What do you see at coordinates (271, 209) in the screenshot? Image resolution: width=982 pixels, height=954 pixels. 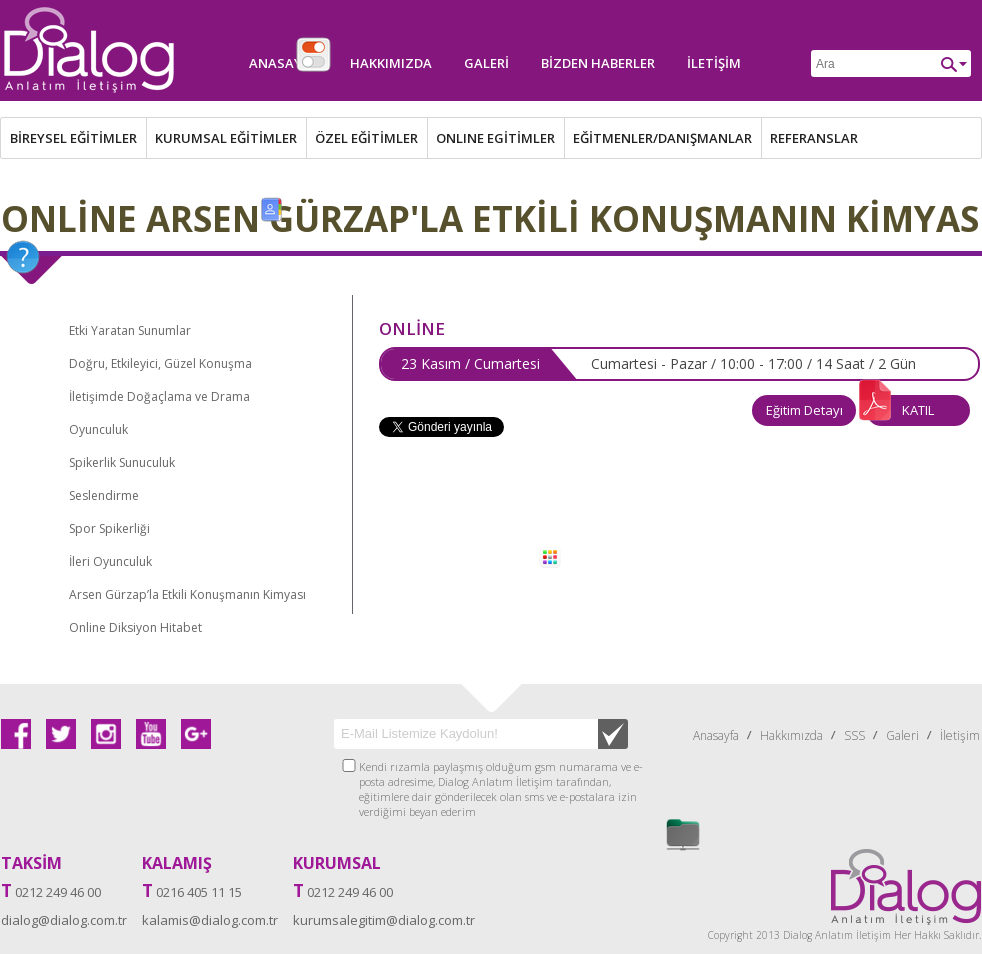 I see `open the contacts app` at bounding box center [271, 209].